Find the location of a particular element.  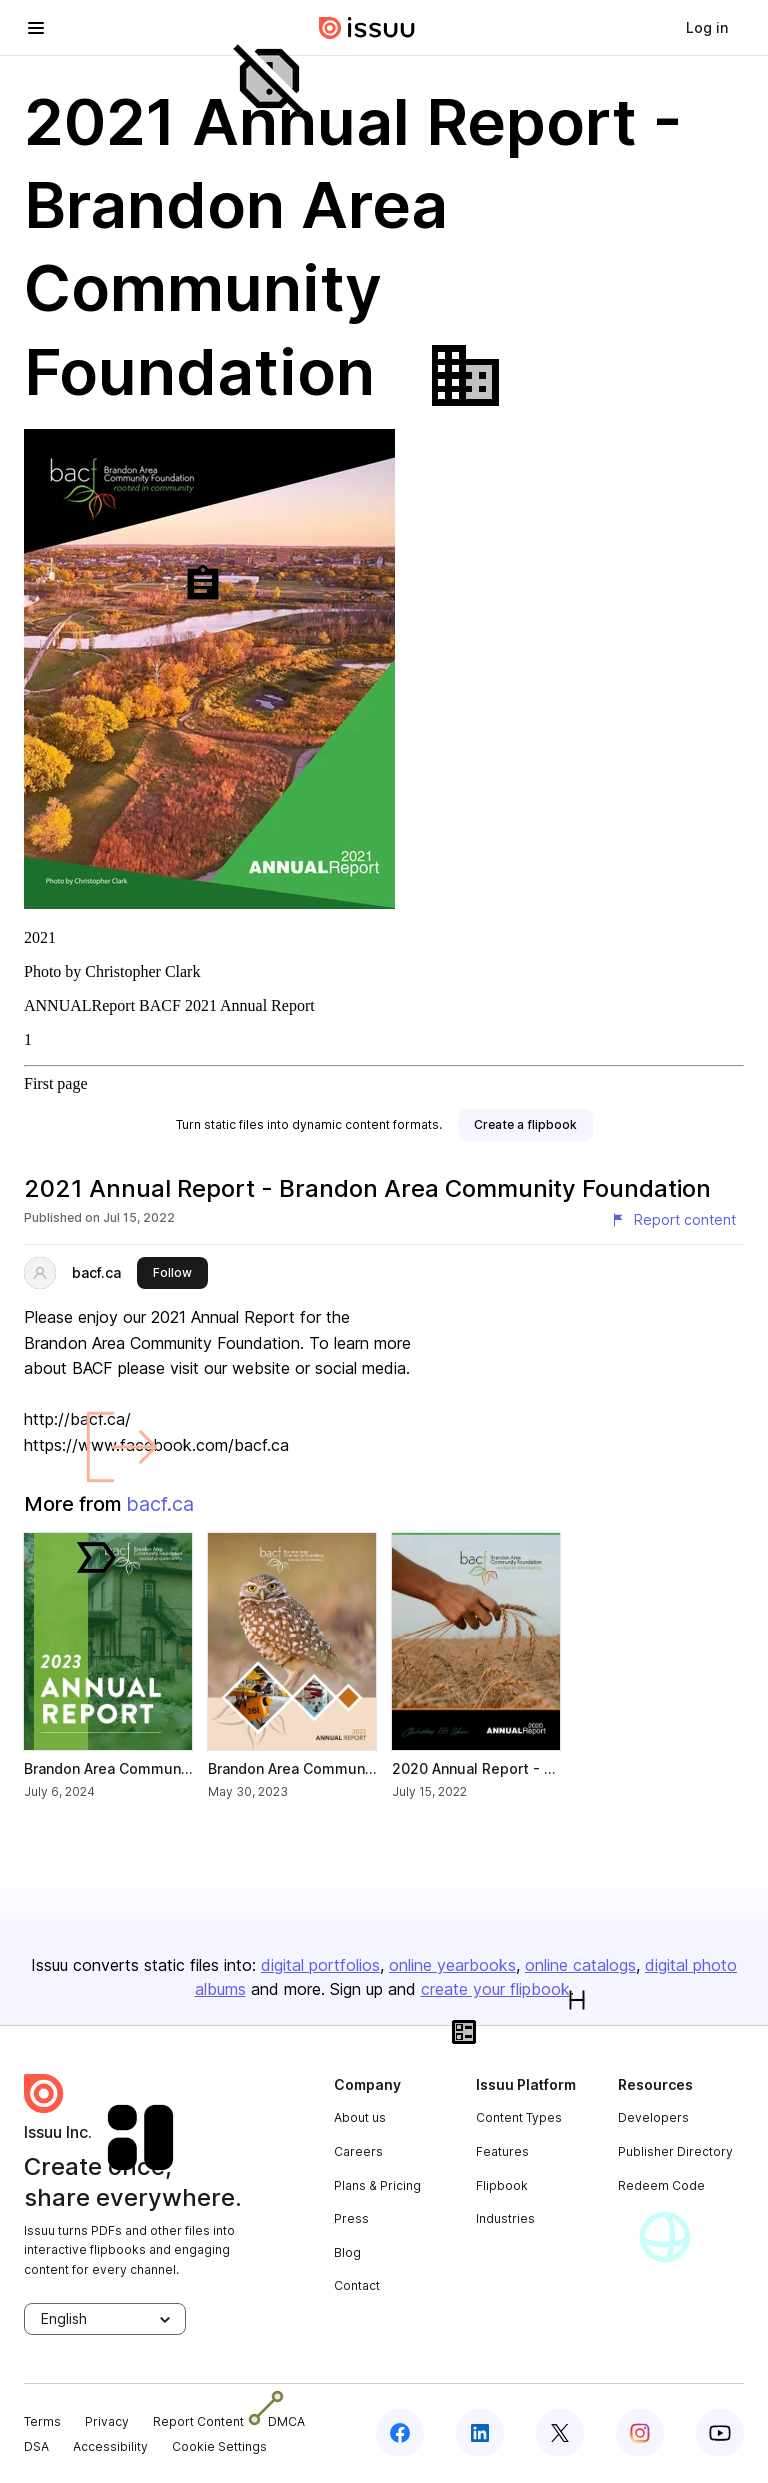

view ballot or voting options is located at coordinates (464, 2032).